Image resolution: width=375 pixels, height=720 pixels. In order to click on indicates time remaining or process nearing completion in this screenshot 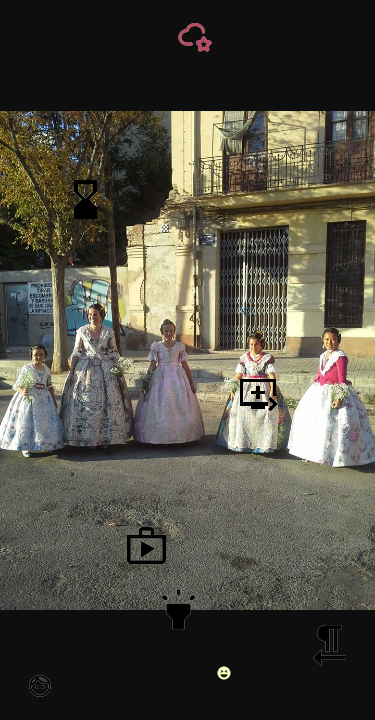, I will do `click(85, 199)`.